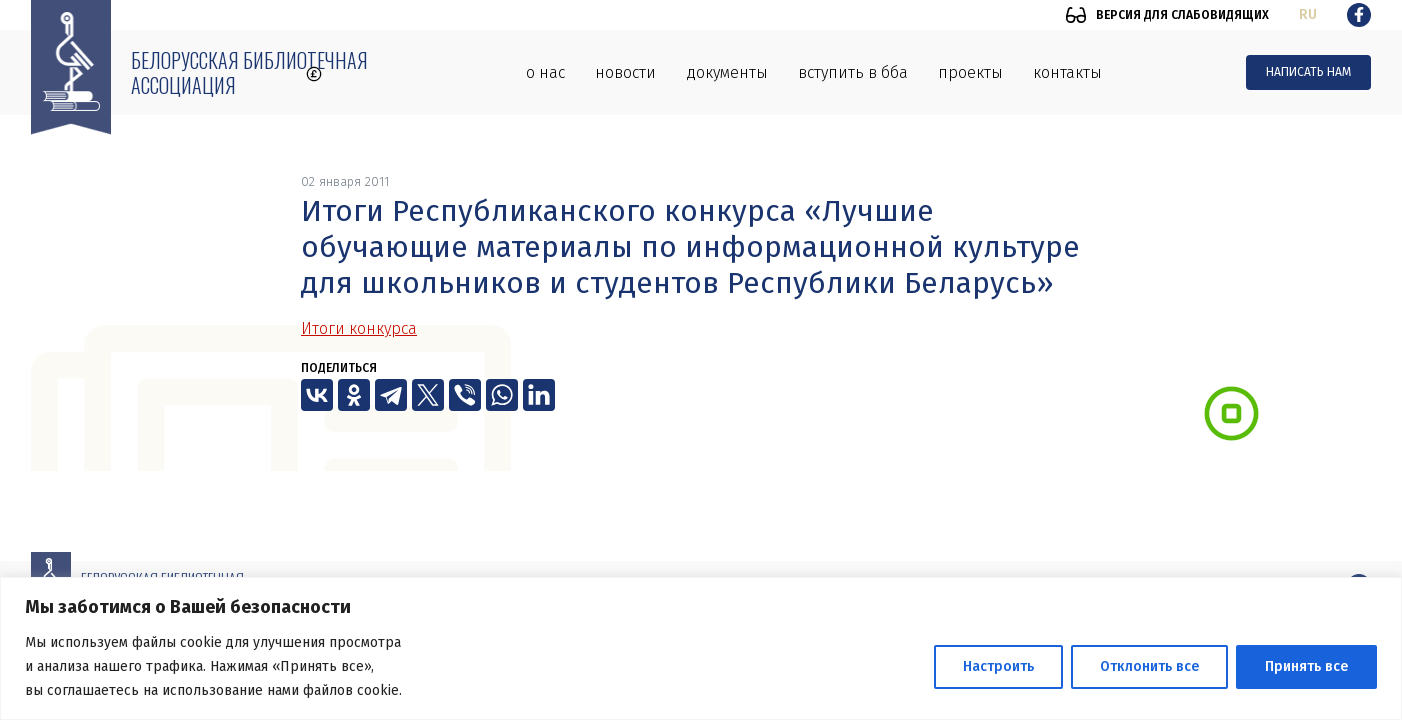 The height and width of the screenshot is (720, 1402). What do you see at coordinates (314, 74) in the screenshot?
I see `view balance in british pounds` at bounding box center [314, 74].